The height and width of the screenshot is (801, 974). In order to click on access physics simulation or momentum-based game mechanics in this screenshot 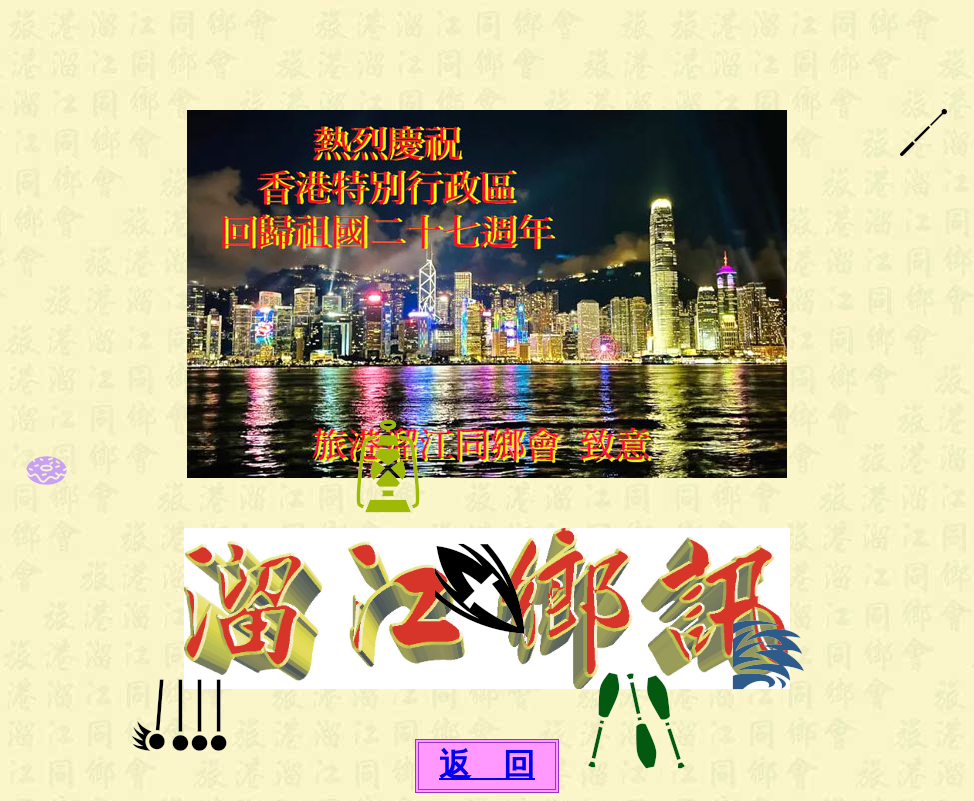, I will do `click(179, 727)`.